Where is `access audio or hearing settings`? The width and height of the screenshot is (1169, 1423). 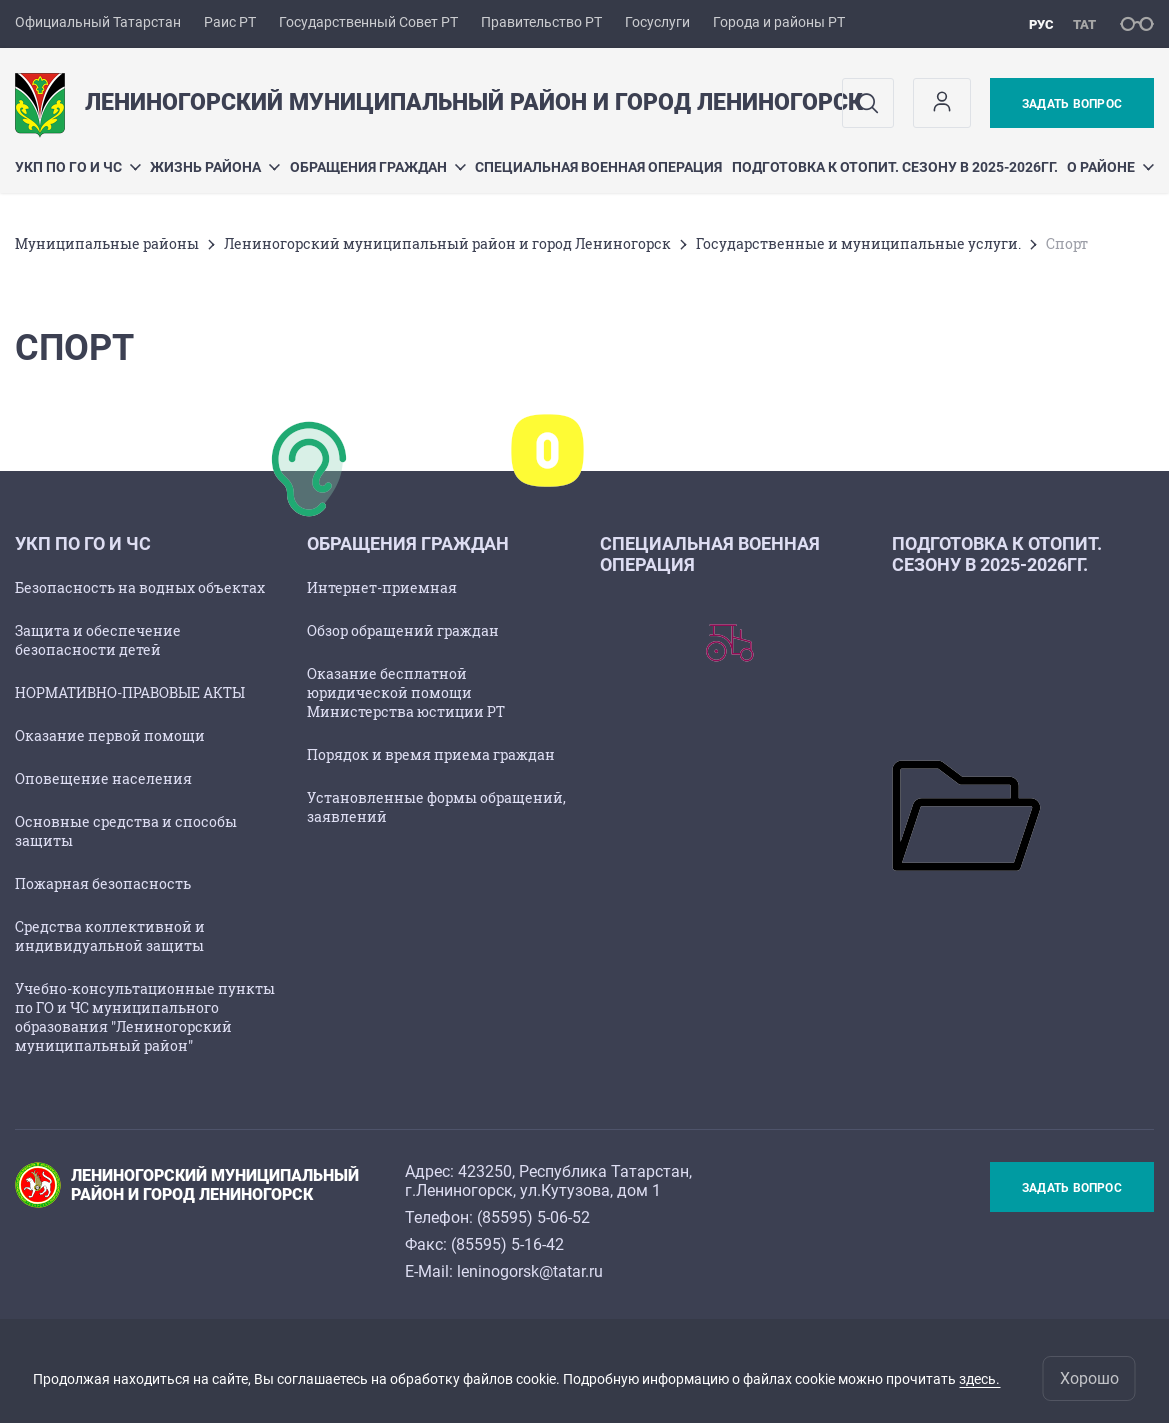 access audio or hearing settings is located at coordinates (309, 469).